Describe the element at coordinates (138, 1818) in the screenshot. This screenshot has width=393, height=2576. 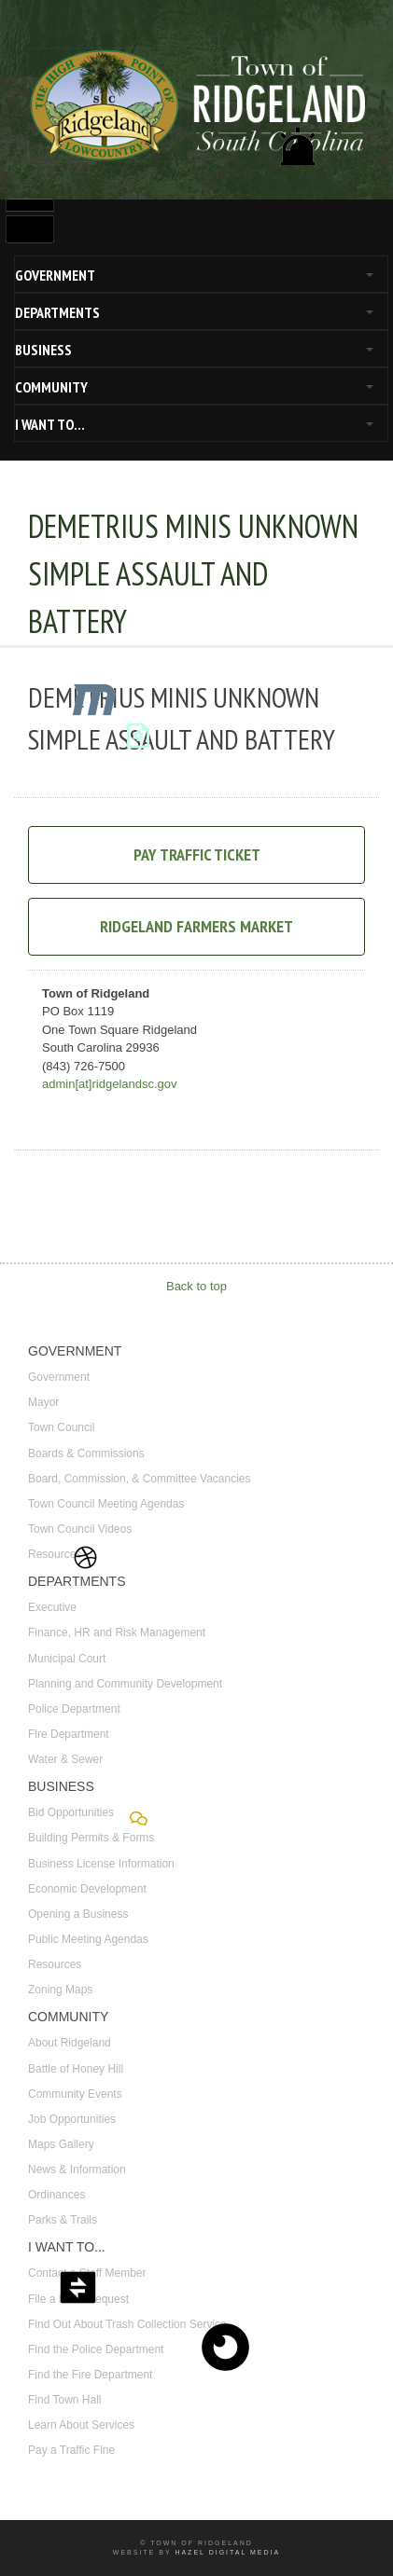
I see `open WeChat messaging app` at that location.